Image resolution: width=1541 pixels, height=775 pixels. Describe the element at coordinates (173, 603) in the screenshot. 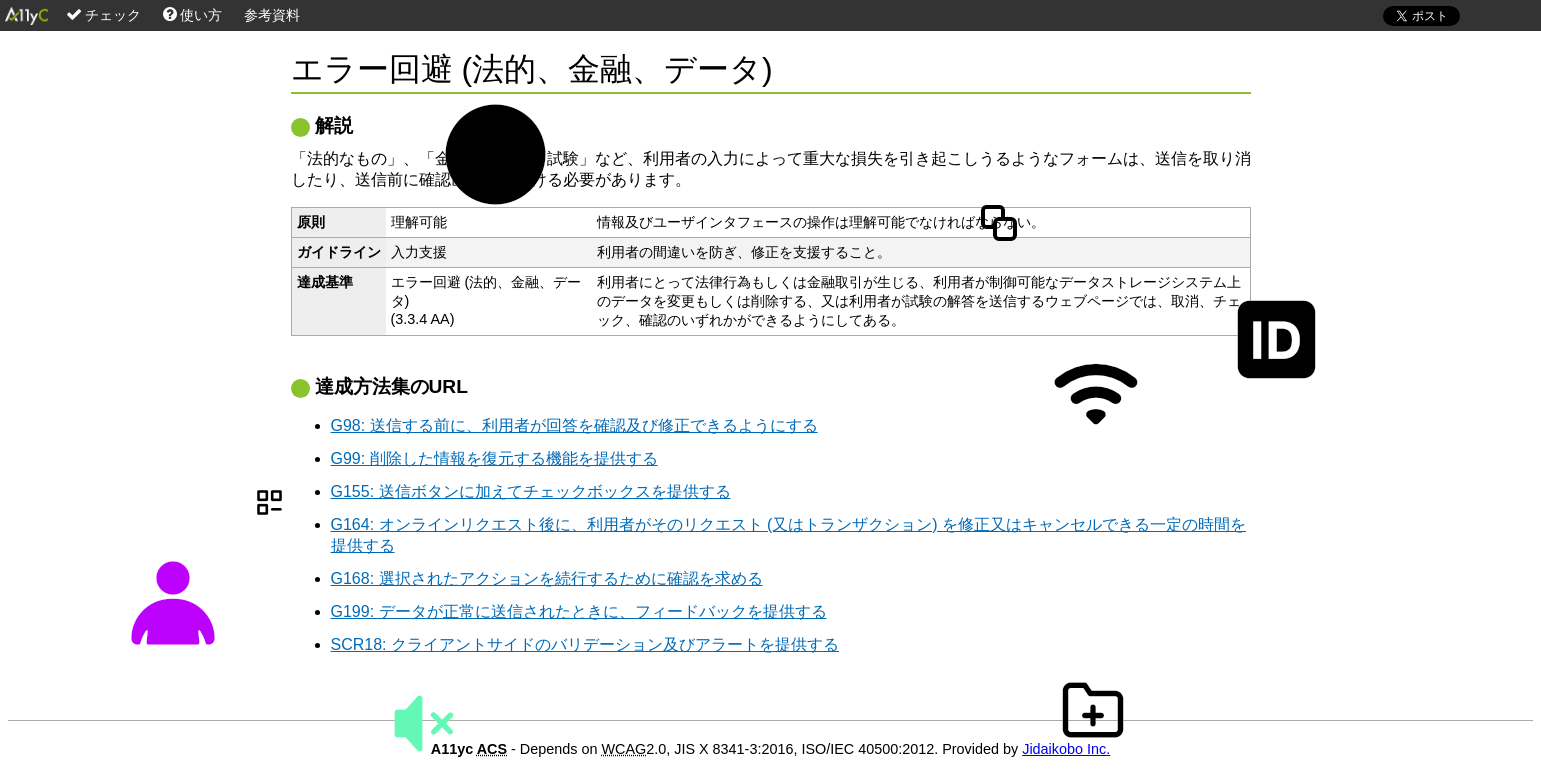

I see `view your profile` at that location.